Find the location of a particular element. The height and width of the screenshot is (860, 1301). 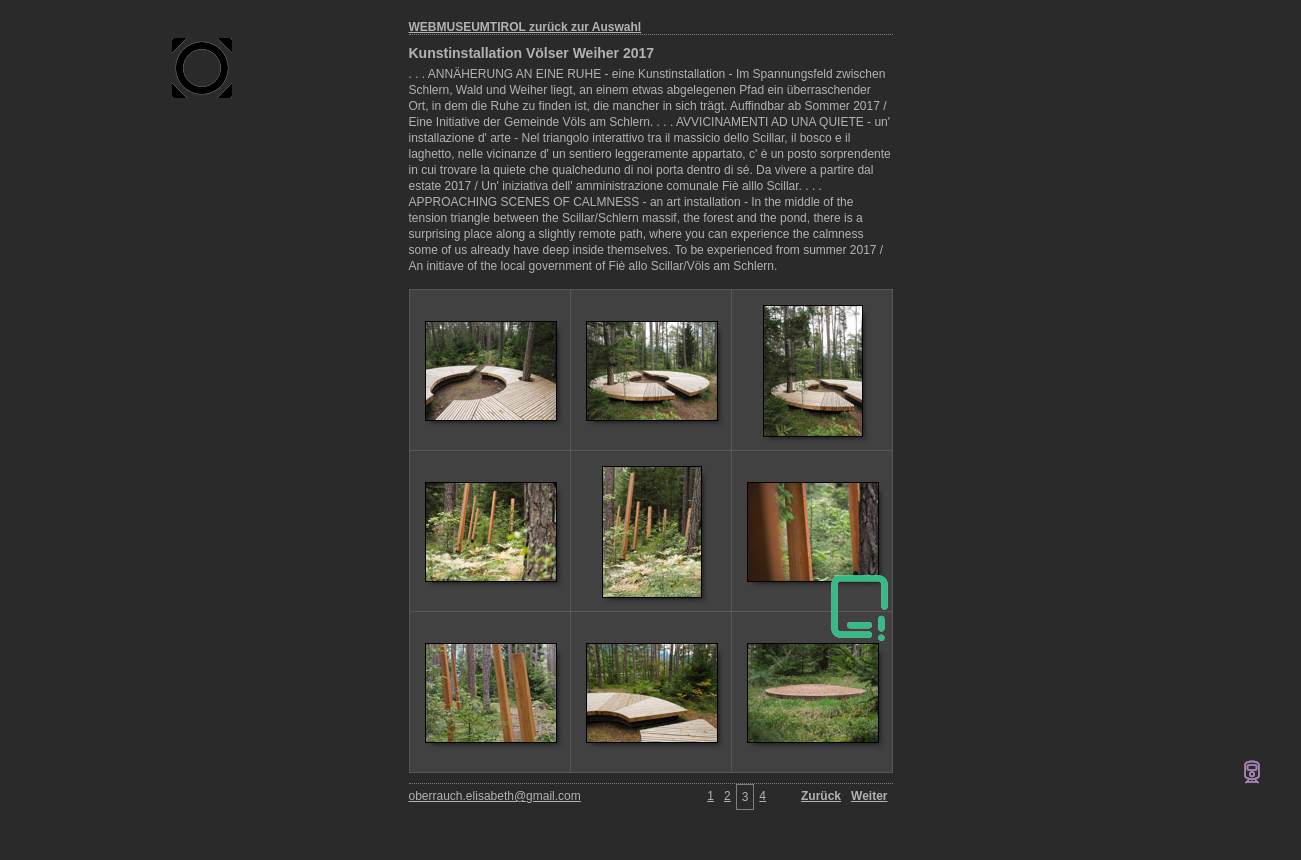

iPad device error or warning is located at coordinates (859, 606).